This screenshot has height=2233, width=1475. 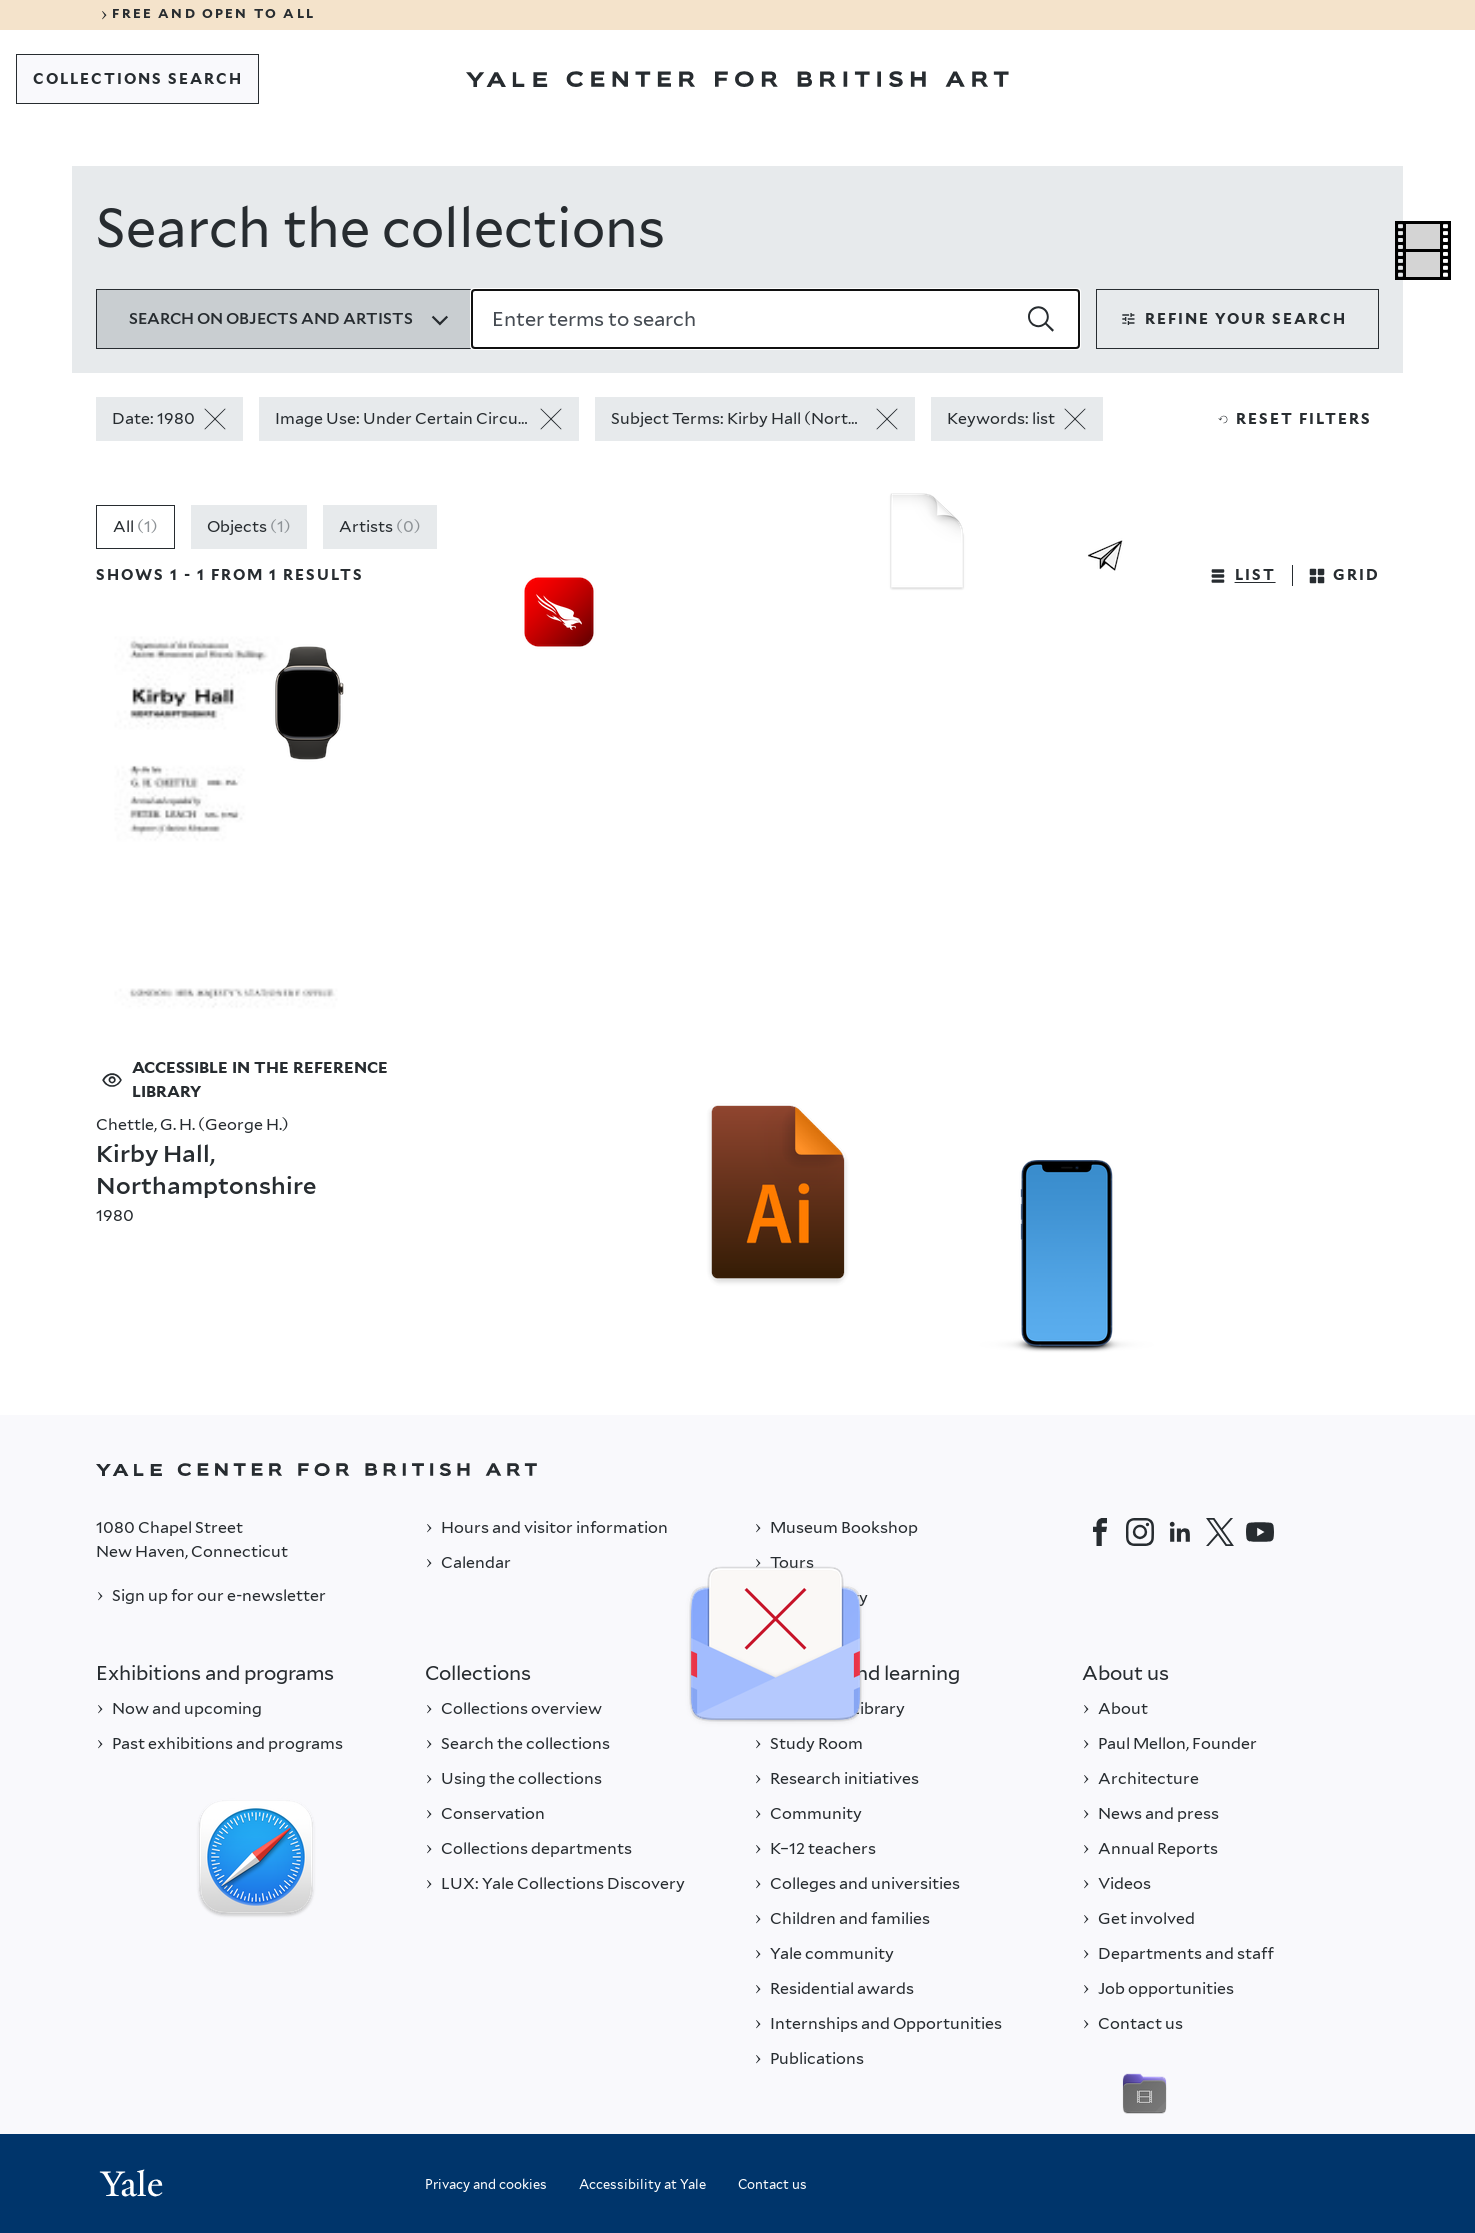 I want to click on iPhone 12 mini device icon, so click(x=1066, y=1256).